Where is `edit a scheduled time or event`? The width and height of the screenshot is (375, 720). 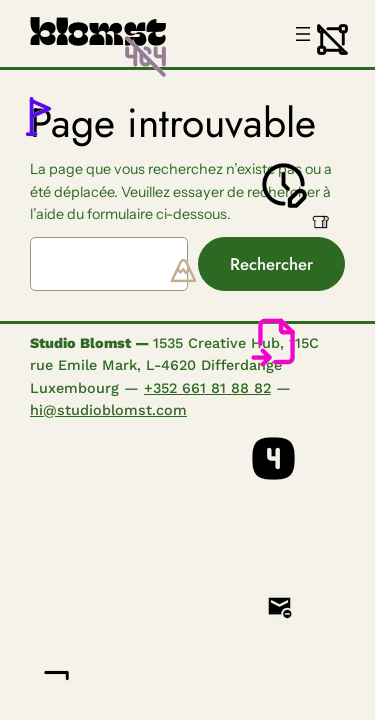
edit a scheduled time or event is located at coordinates (283, 184).